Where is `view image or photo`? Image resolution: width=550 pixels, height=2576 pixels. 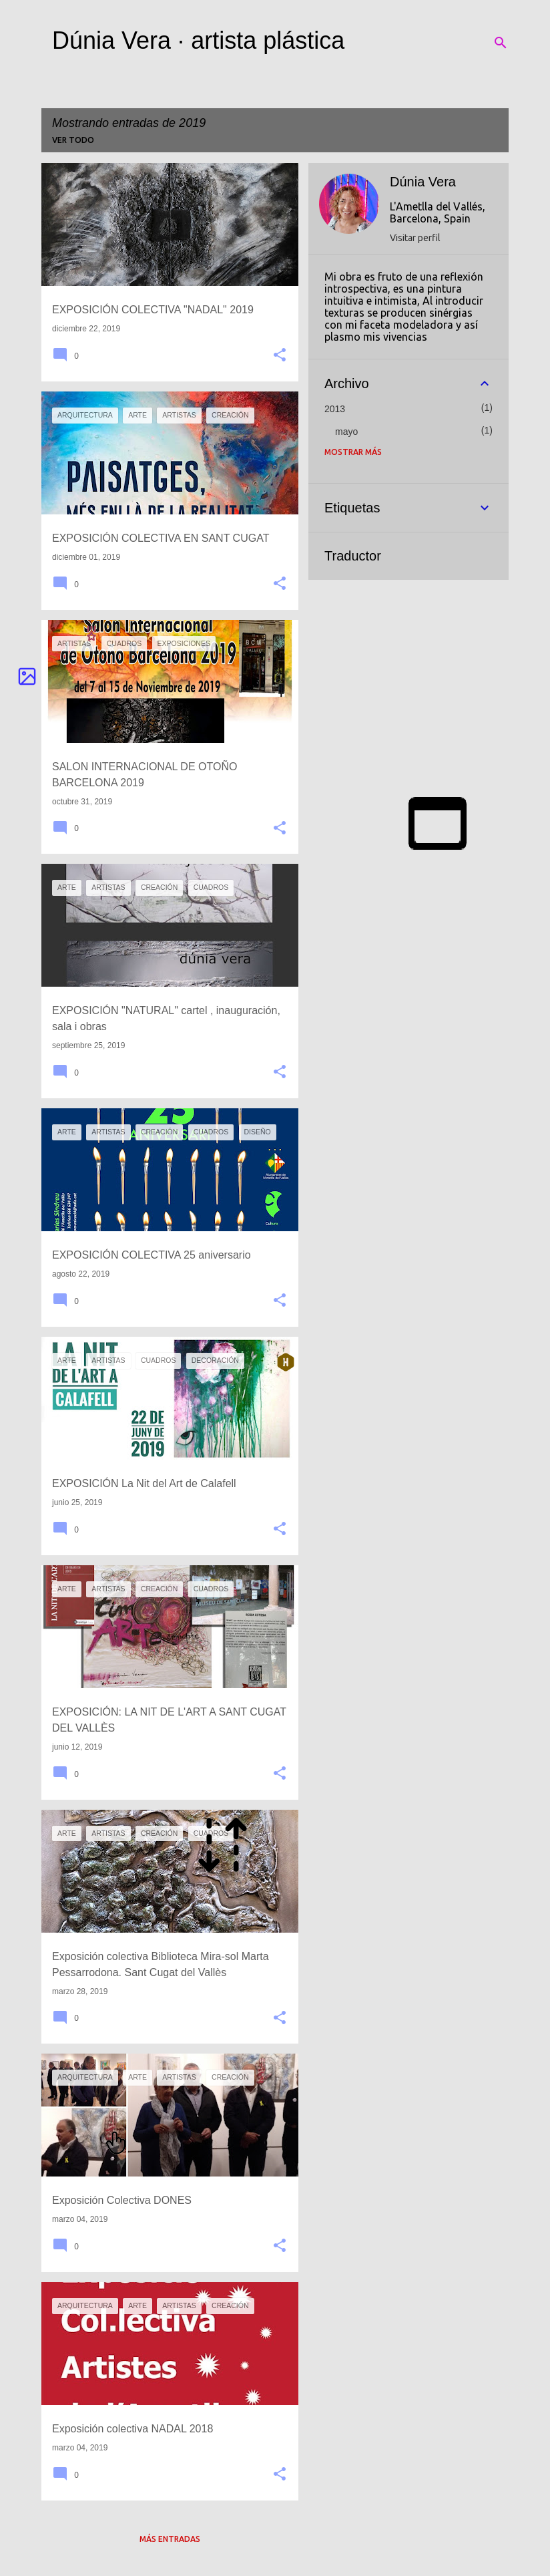 view image or photo is located at coordinates (27, 676).